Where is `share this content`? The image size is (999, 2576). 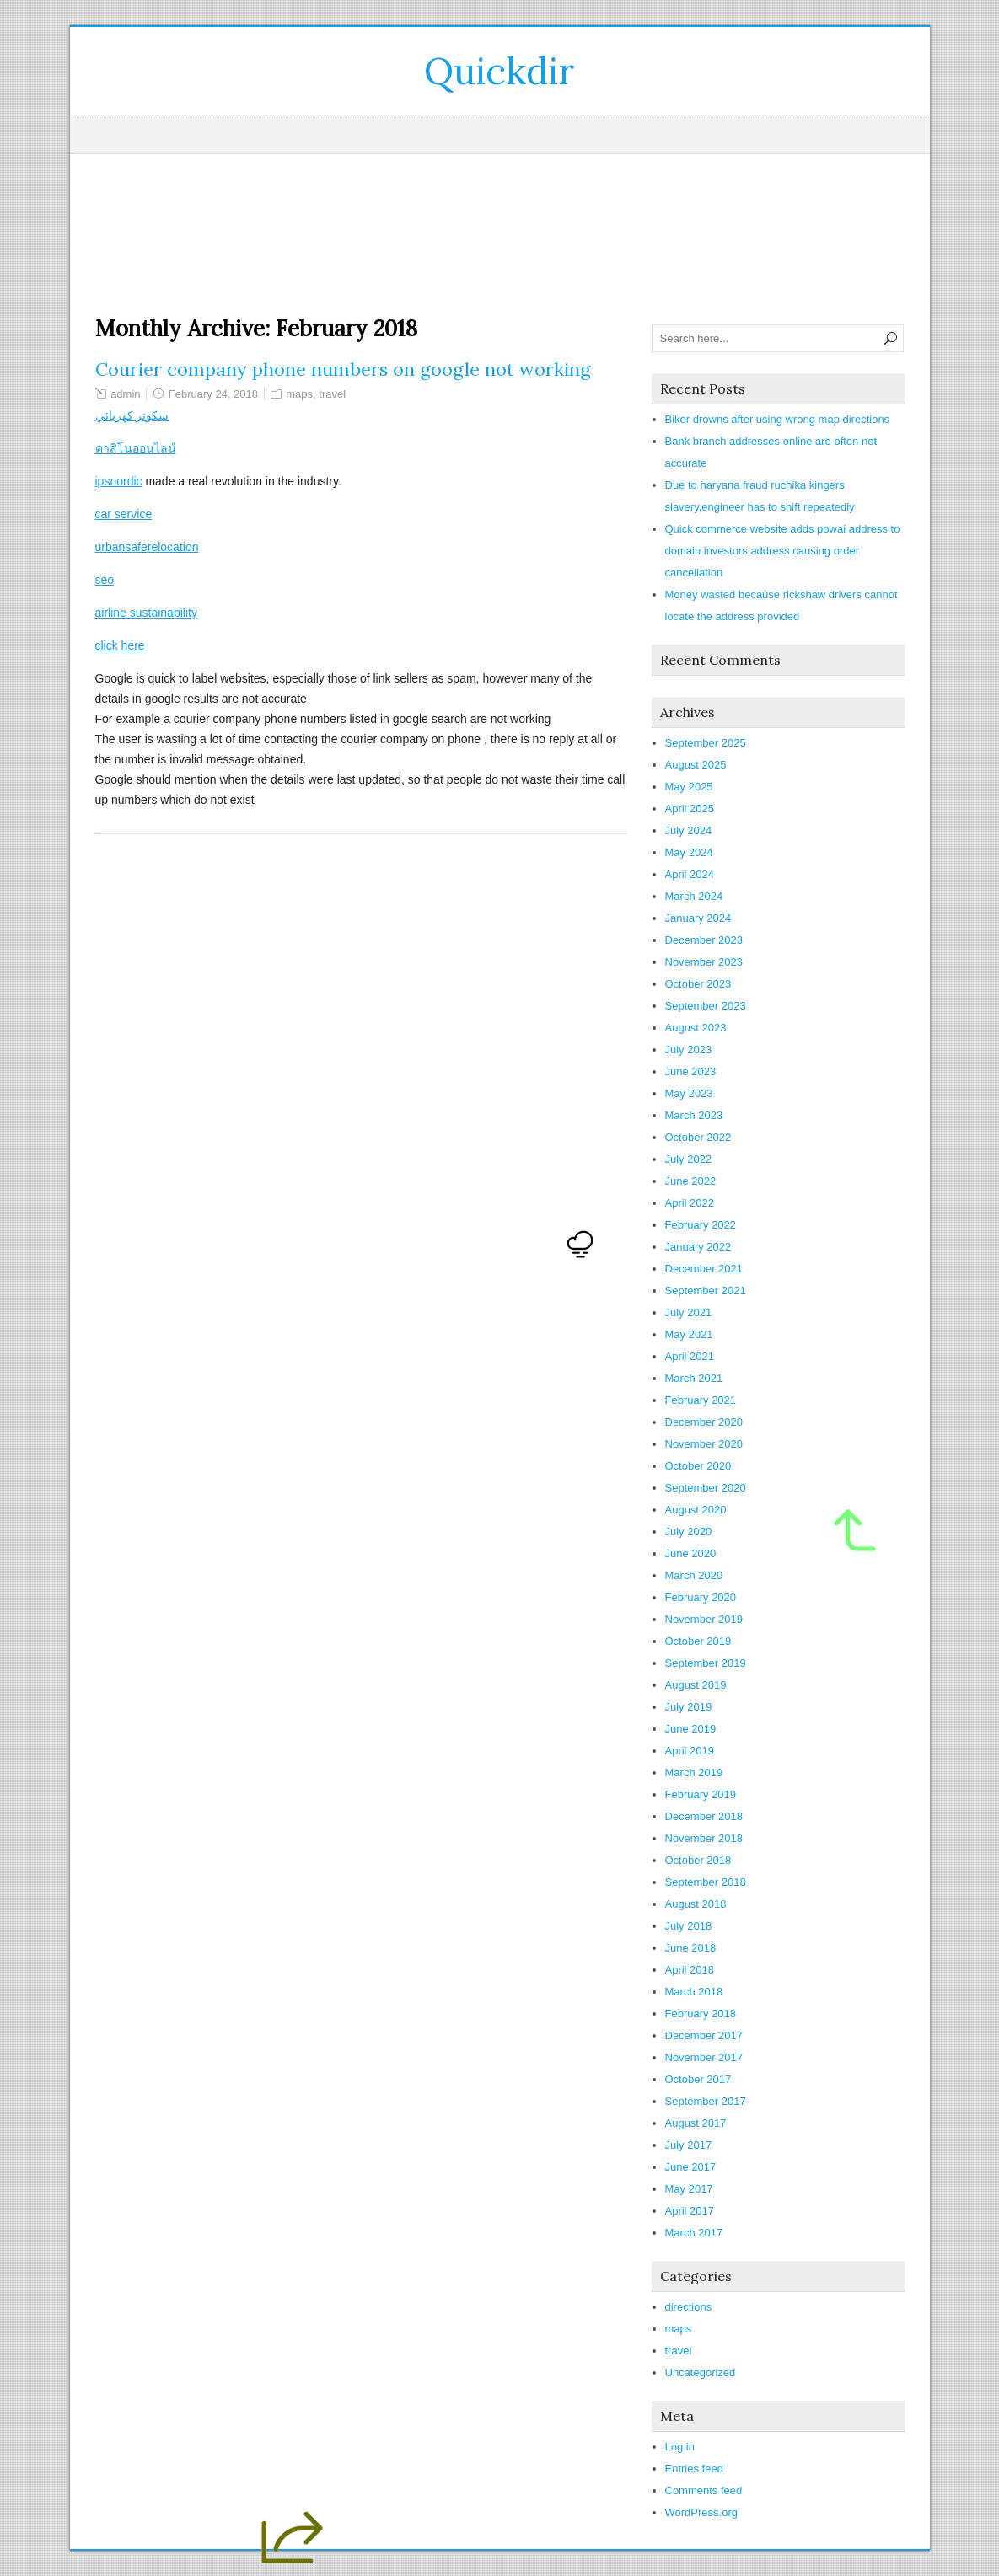
share this content is located at coordinates (292, 2535).